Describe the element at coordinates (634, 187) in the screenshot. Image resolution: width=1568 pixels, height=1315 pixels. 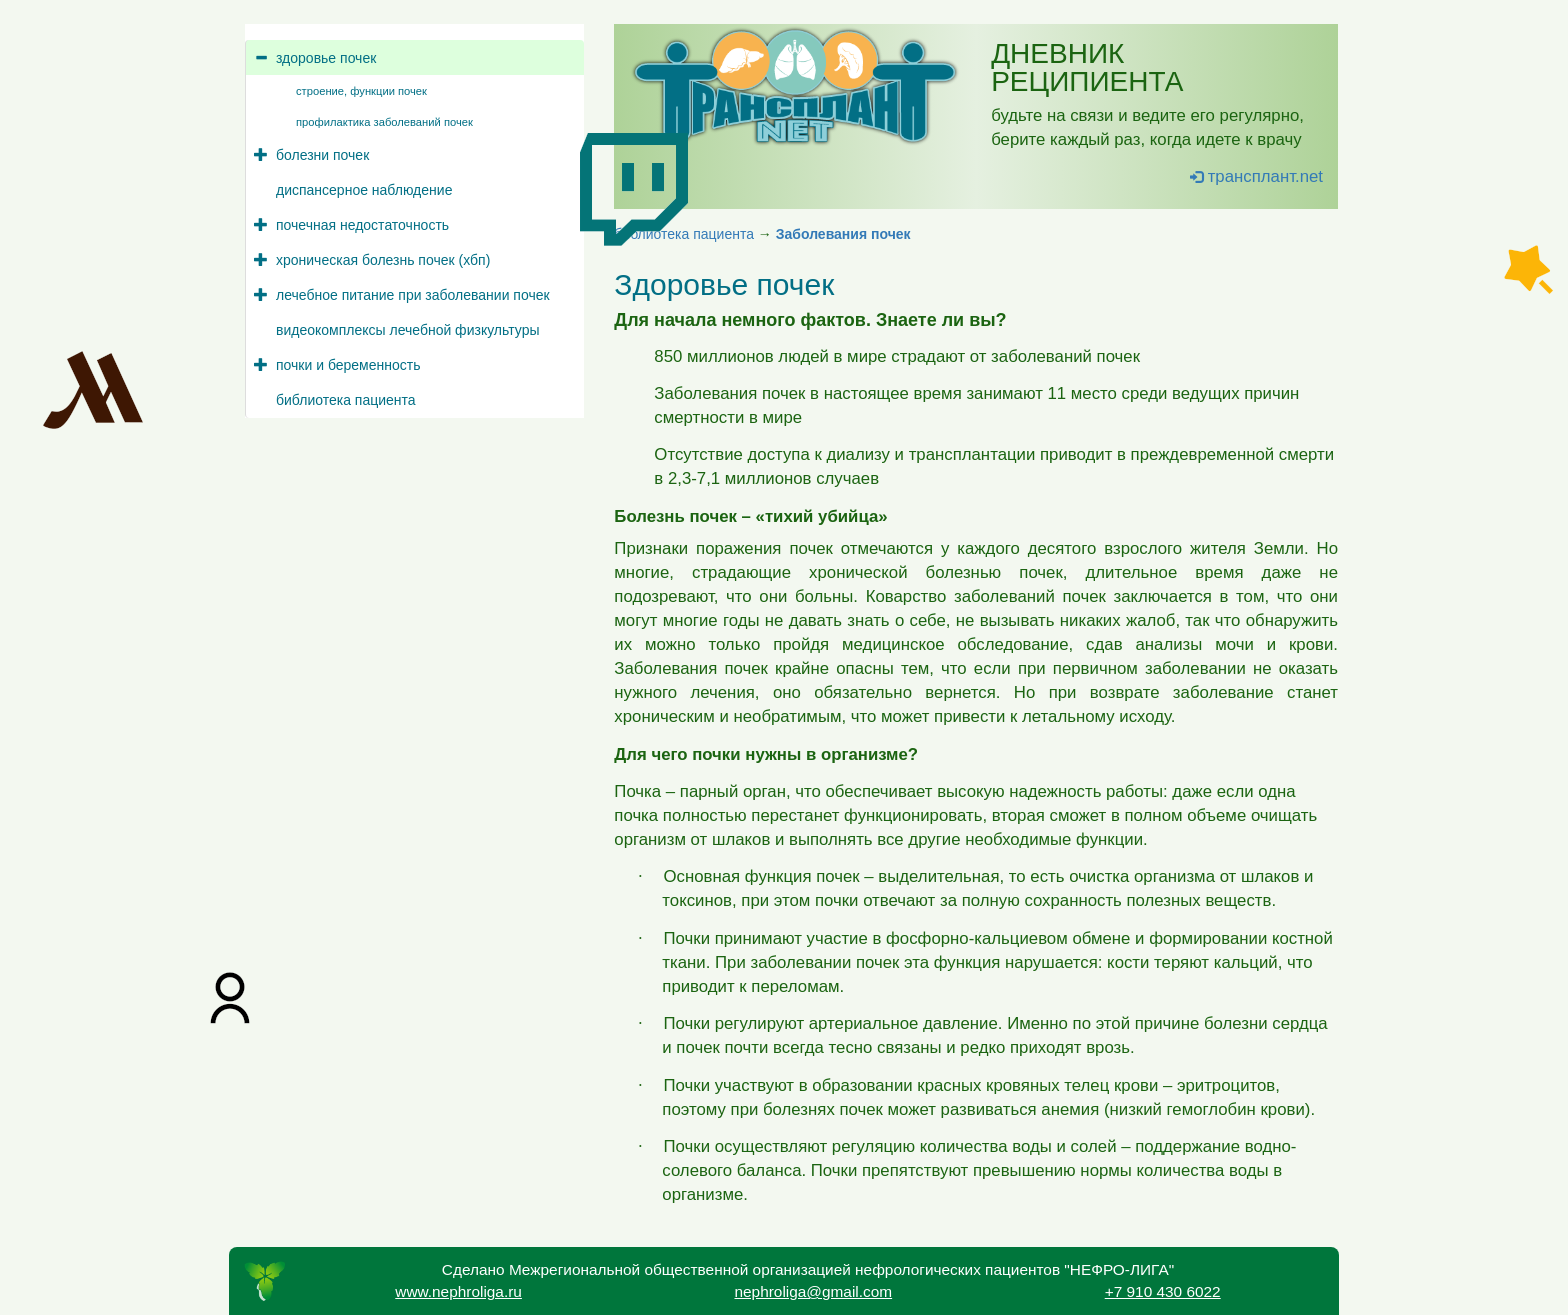
I see `open Twitch app` at that location.